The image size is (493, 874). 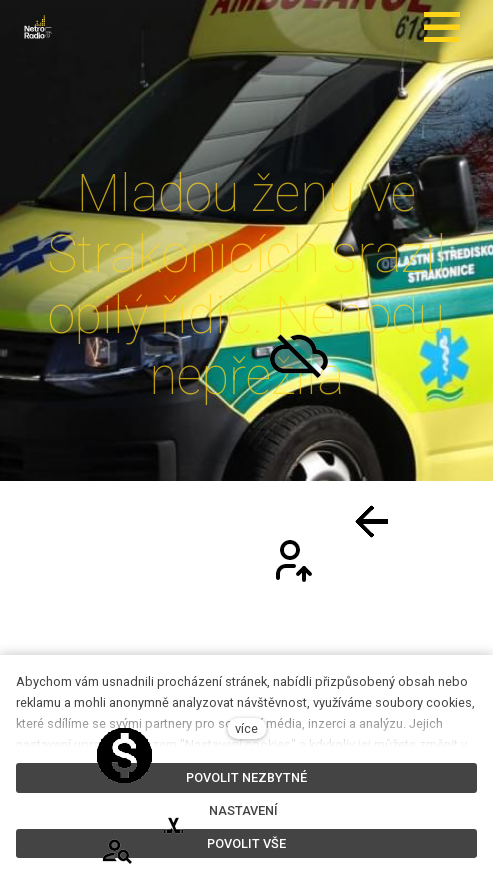 I want to click on search for a contact or user, so click(x=117, y=849).